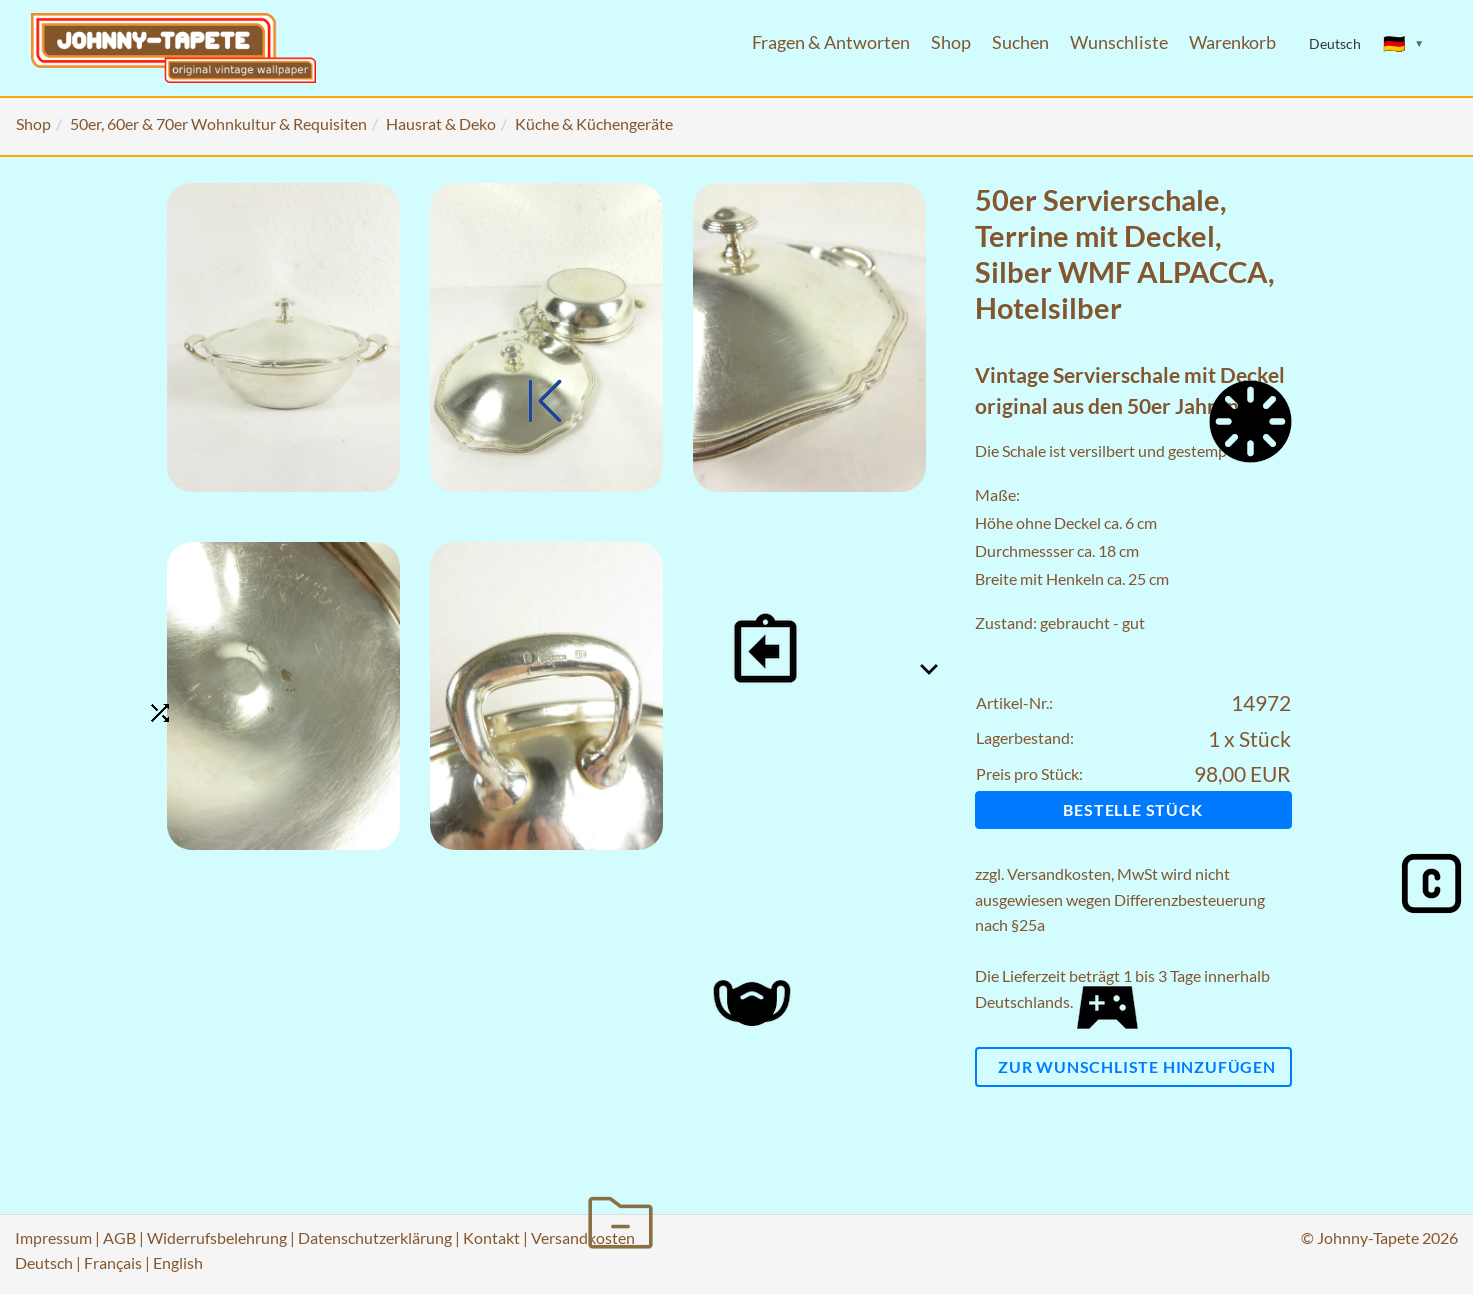 The width and height of the screenshot is (1473, 1294). What do you see at coordinates (544, 401) in the screenshot?
I see `go to the beginning or first item` at bounding box center [544, 401].